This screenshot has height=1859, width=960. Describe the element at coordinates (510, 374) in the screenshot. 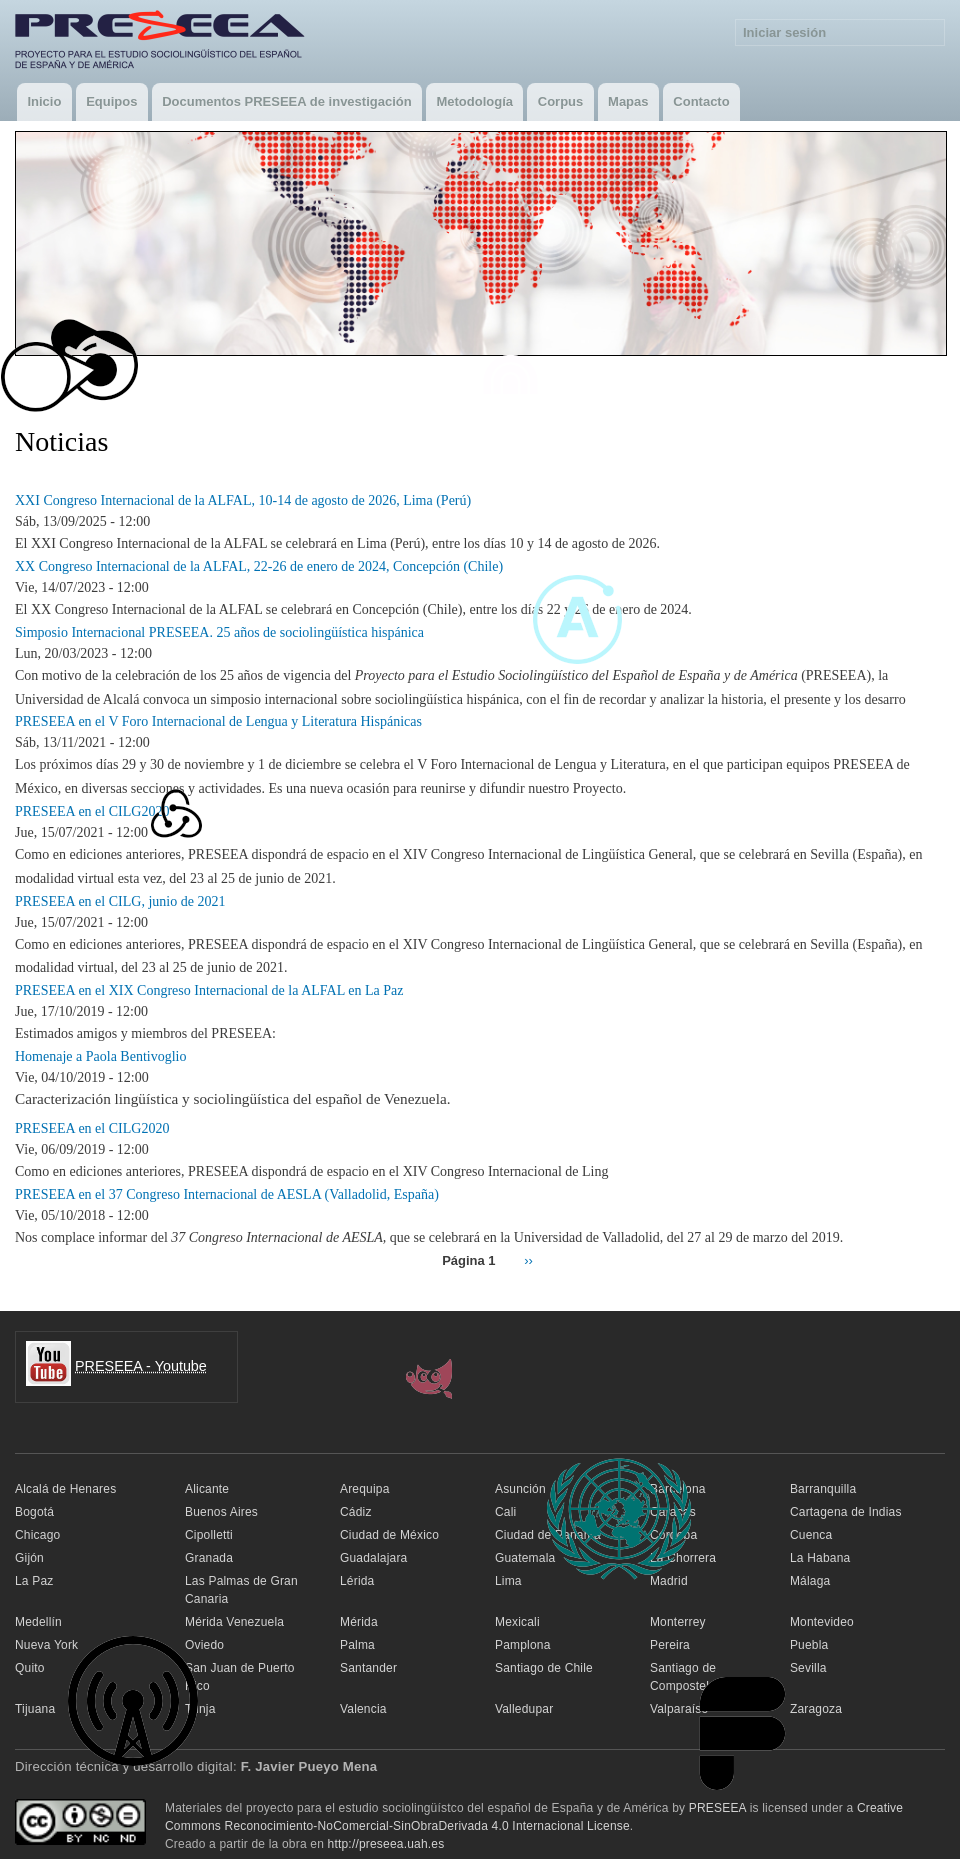

I see `view weather conditions with rainbow` at that location.